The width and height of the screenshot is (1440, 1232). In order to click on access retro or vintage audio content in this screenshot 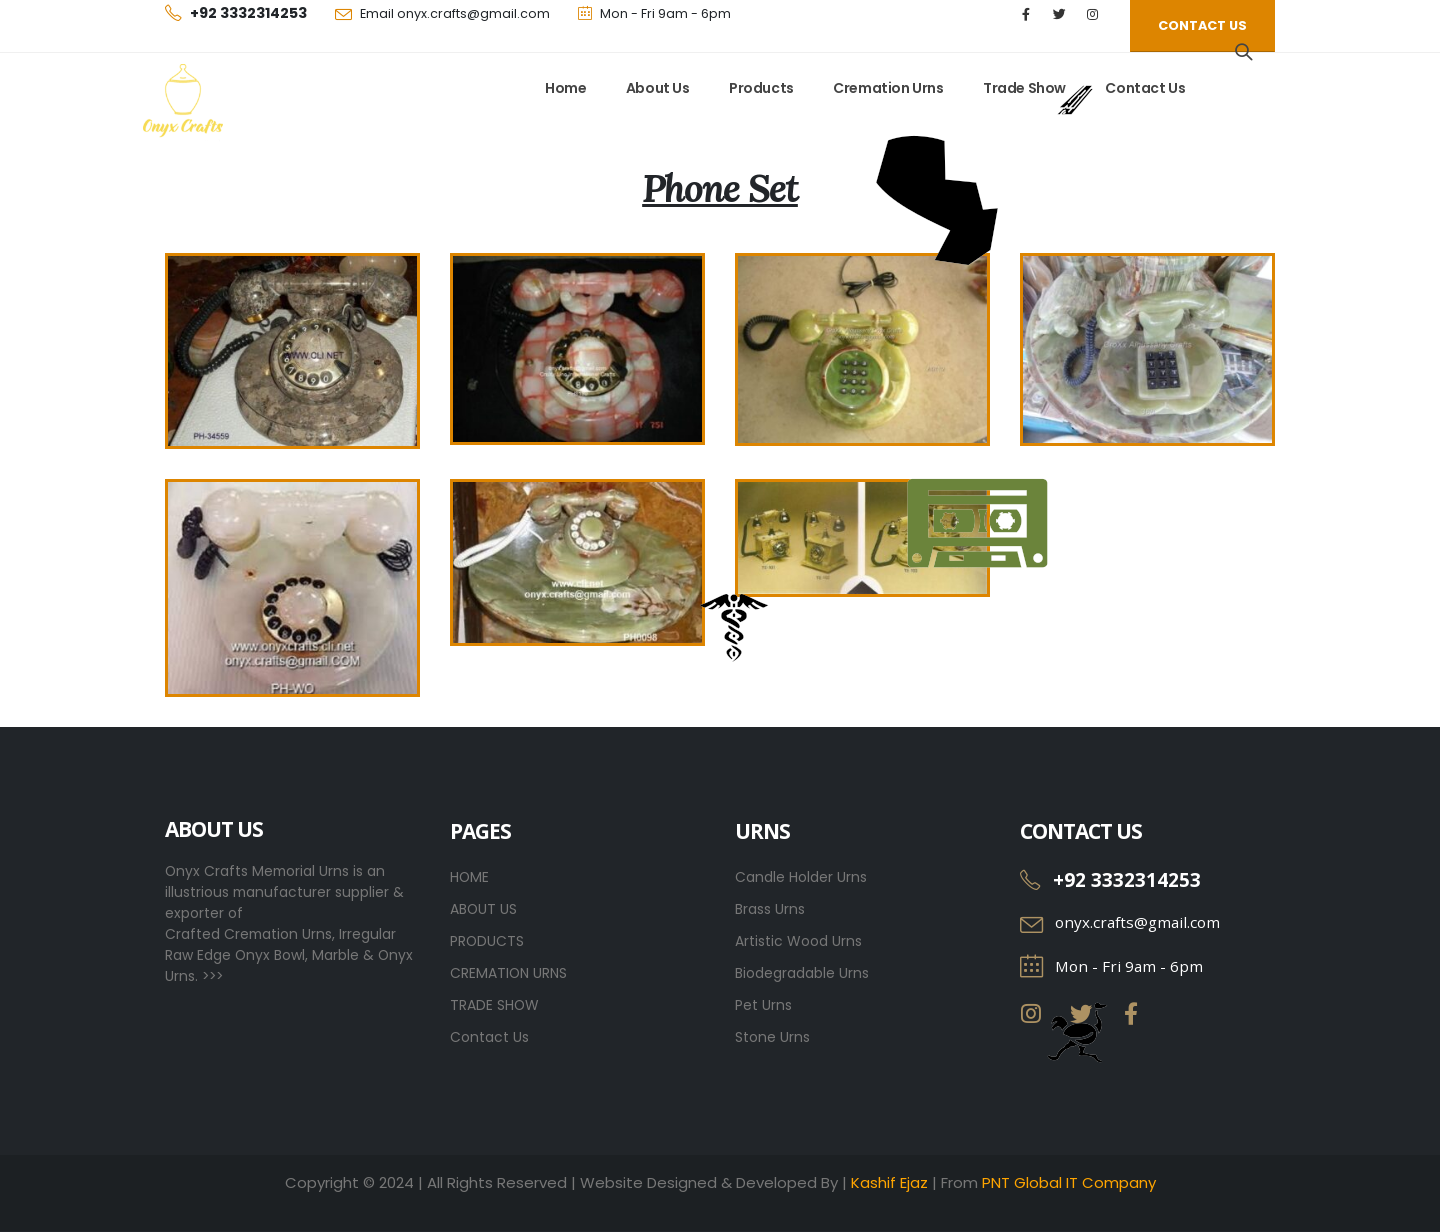, I will do `click(977, 525)`.